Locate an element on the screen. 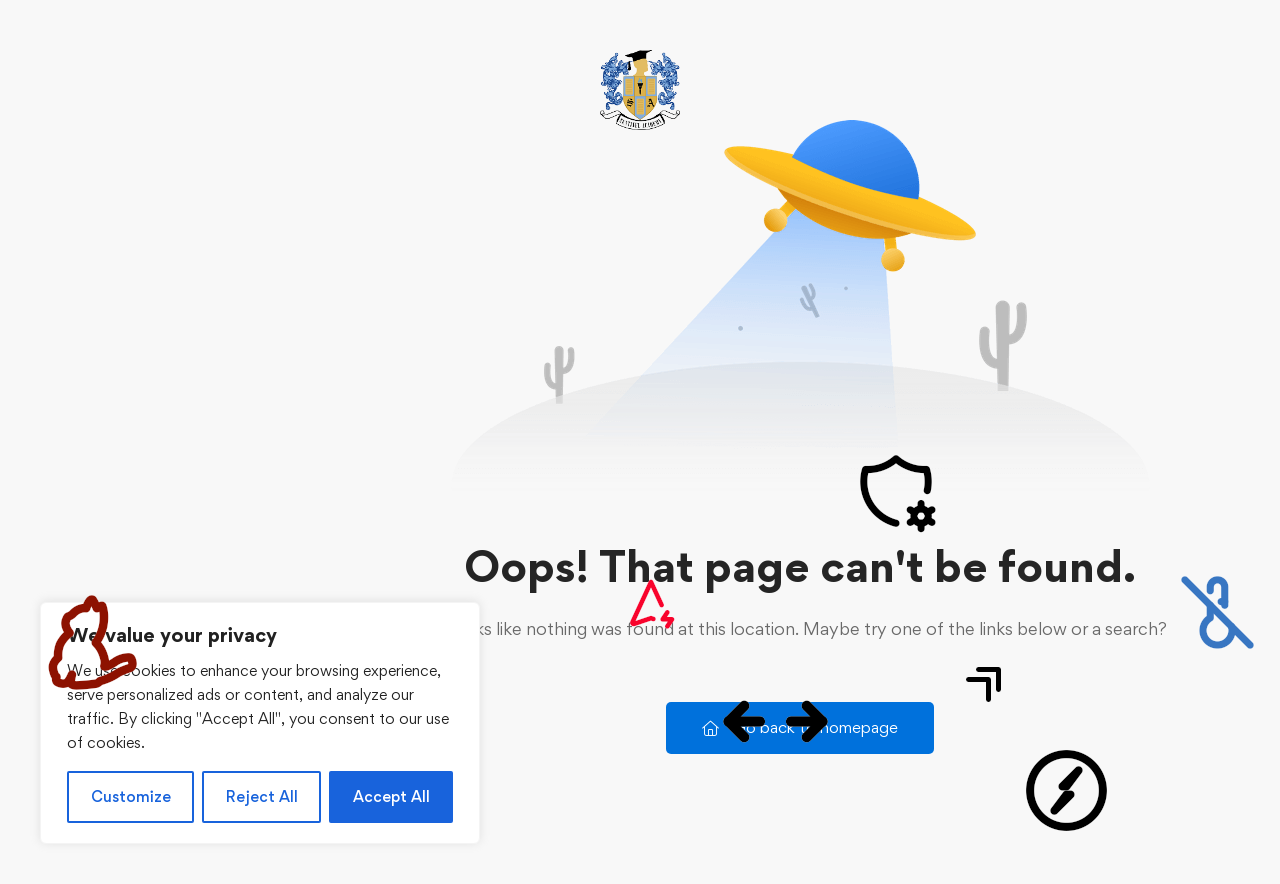  access security settings is located at coordinates (896, 491).